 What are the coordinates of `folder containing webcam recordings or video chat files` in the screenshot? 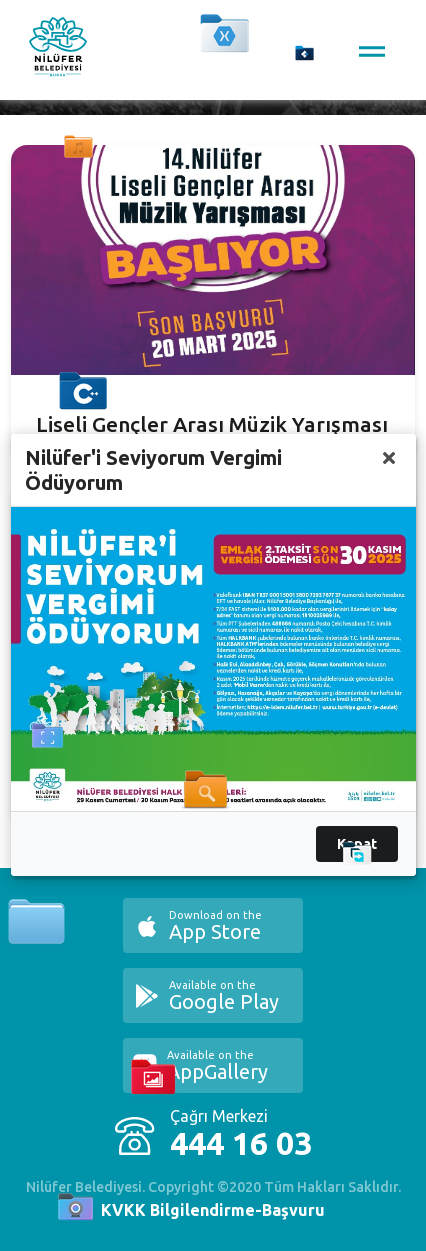 It's located at (75, 1207).